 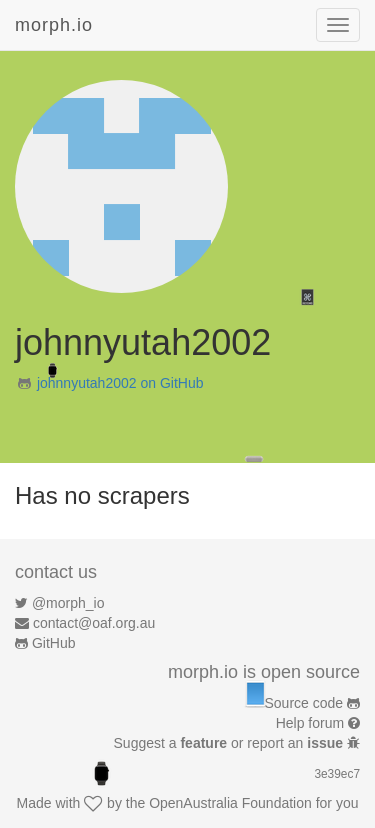 What do you see at coordinates (255, 693) in the screenshot?
I see `manage connected iPad device` at bounding box center [255, 693].